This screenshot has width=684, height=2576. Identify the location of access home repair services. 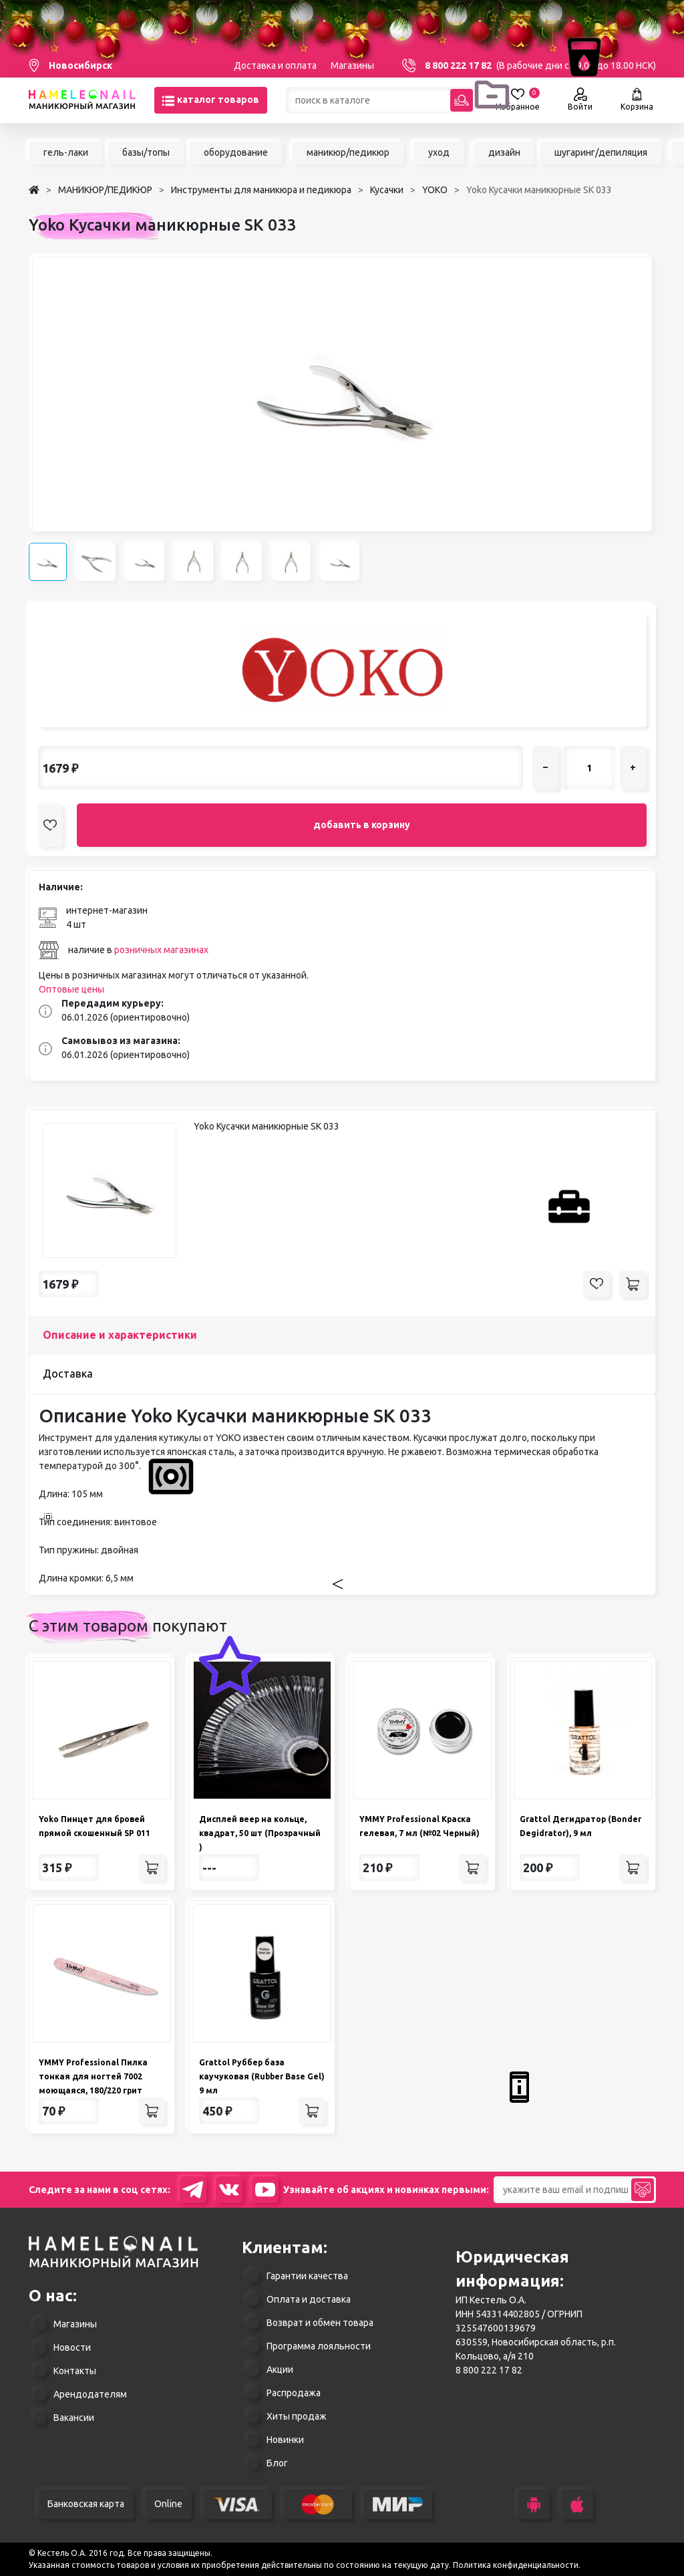
(569, 1206).